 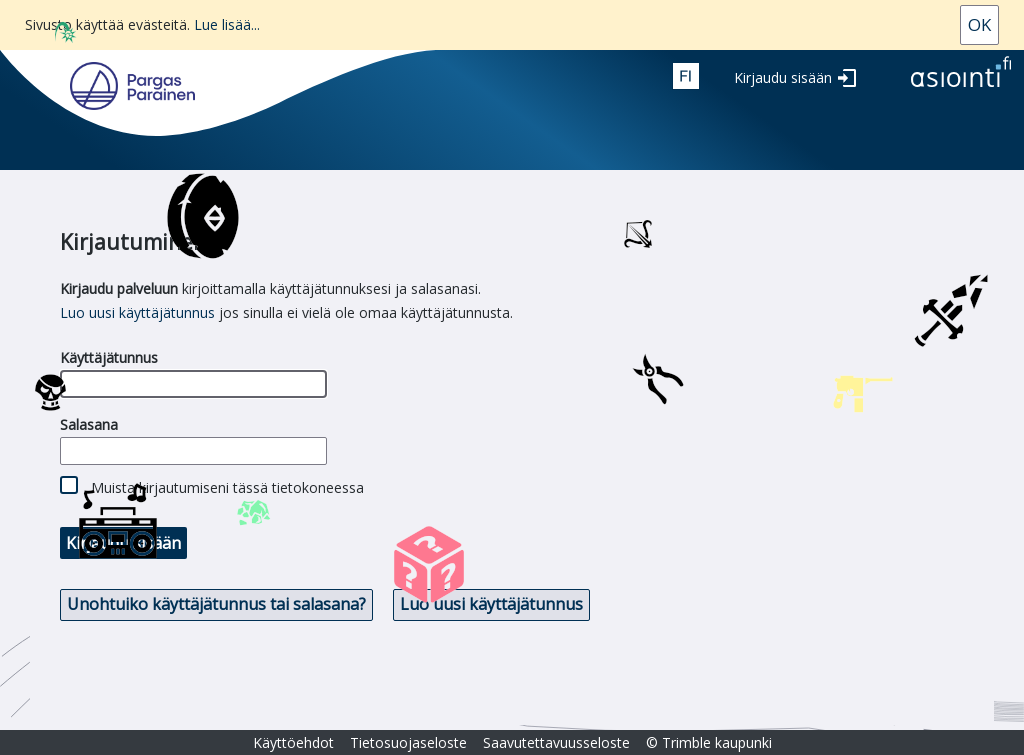 I want to click on indicates a broken or destroyed weapon, so click(x=950, y=311).